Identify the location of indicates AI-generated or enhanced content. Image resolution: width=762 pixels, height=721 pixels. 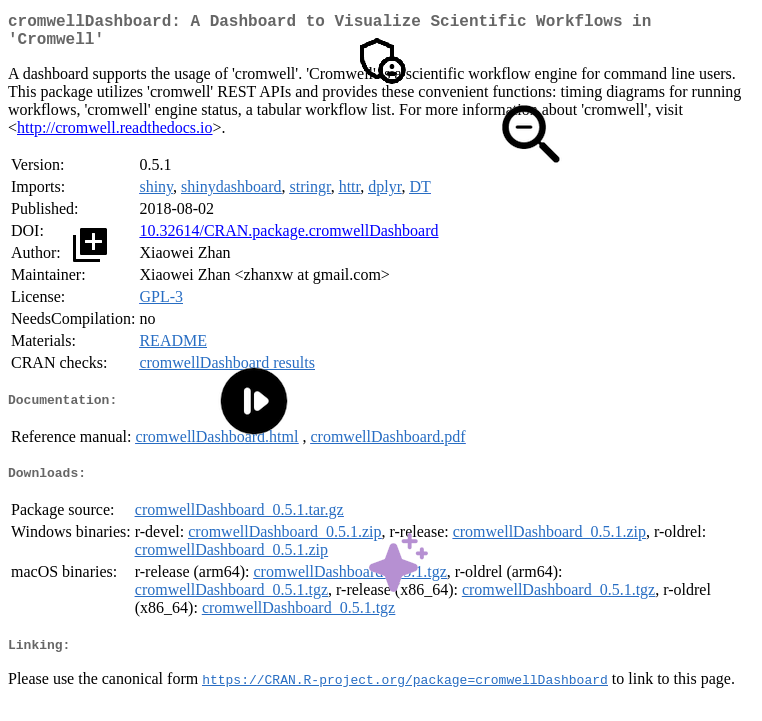
(397, 563).